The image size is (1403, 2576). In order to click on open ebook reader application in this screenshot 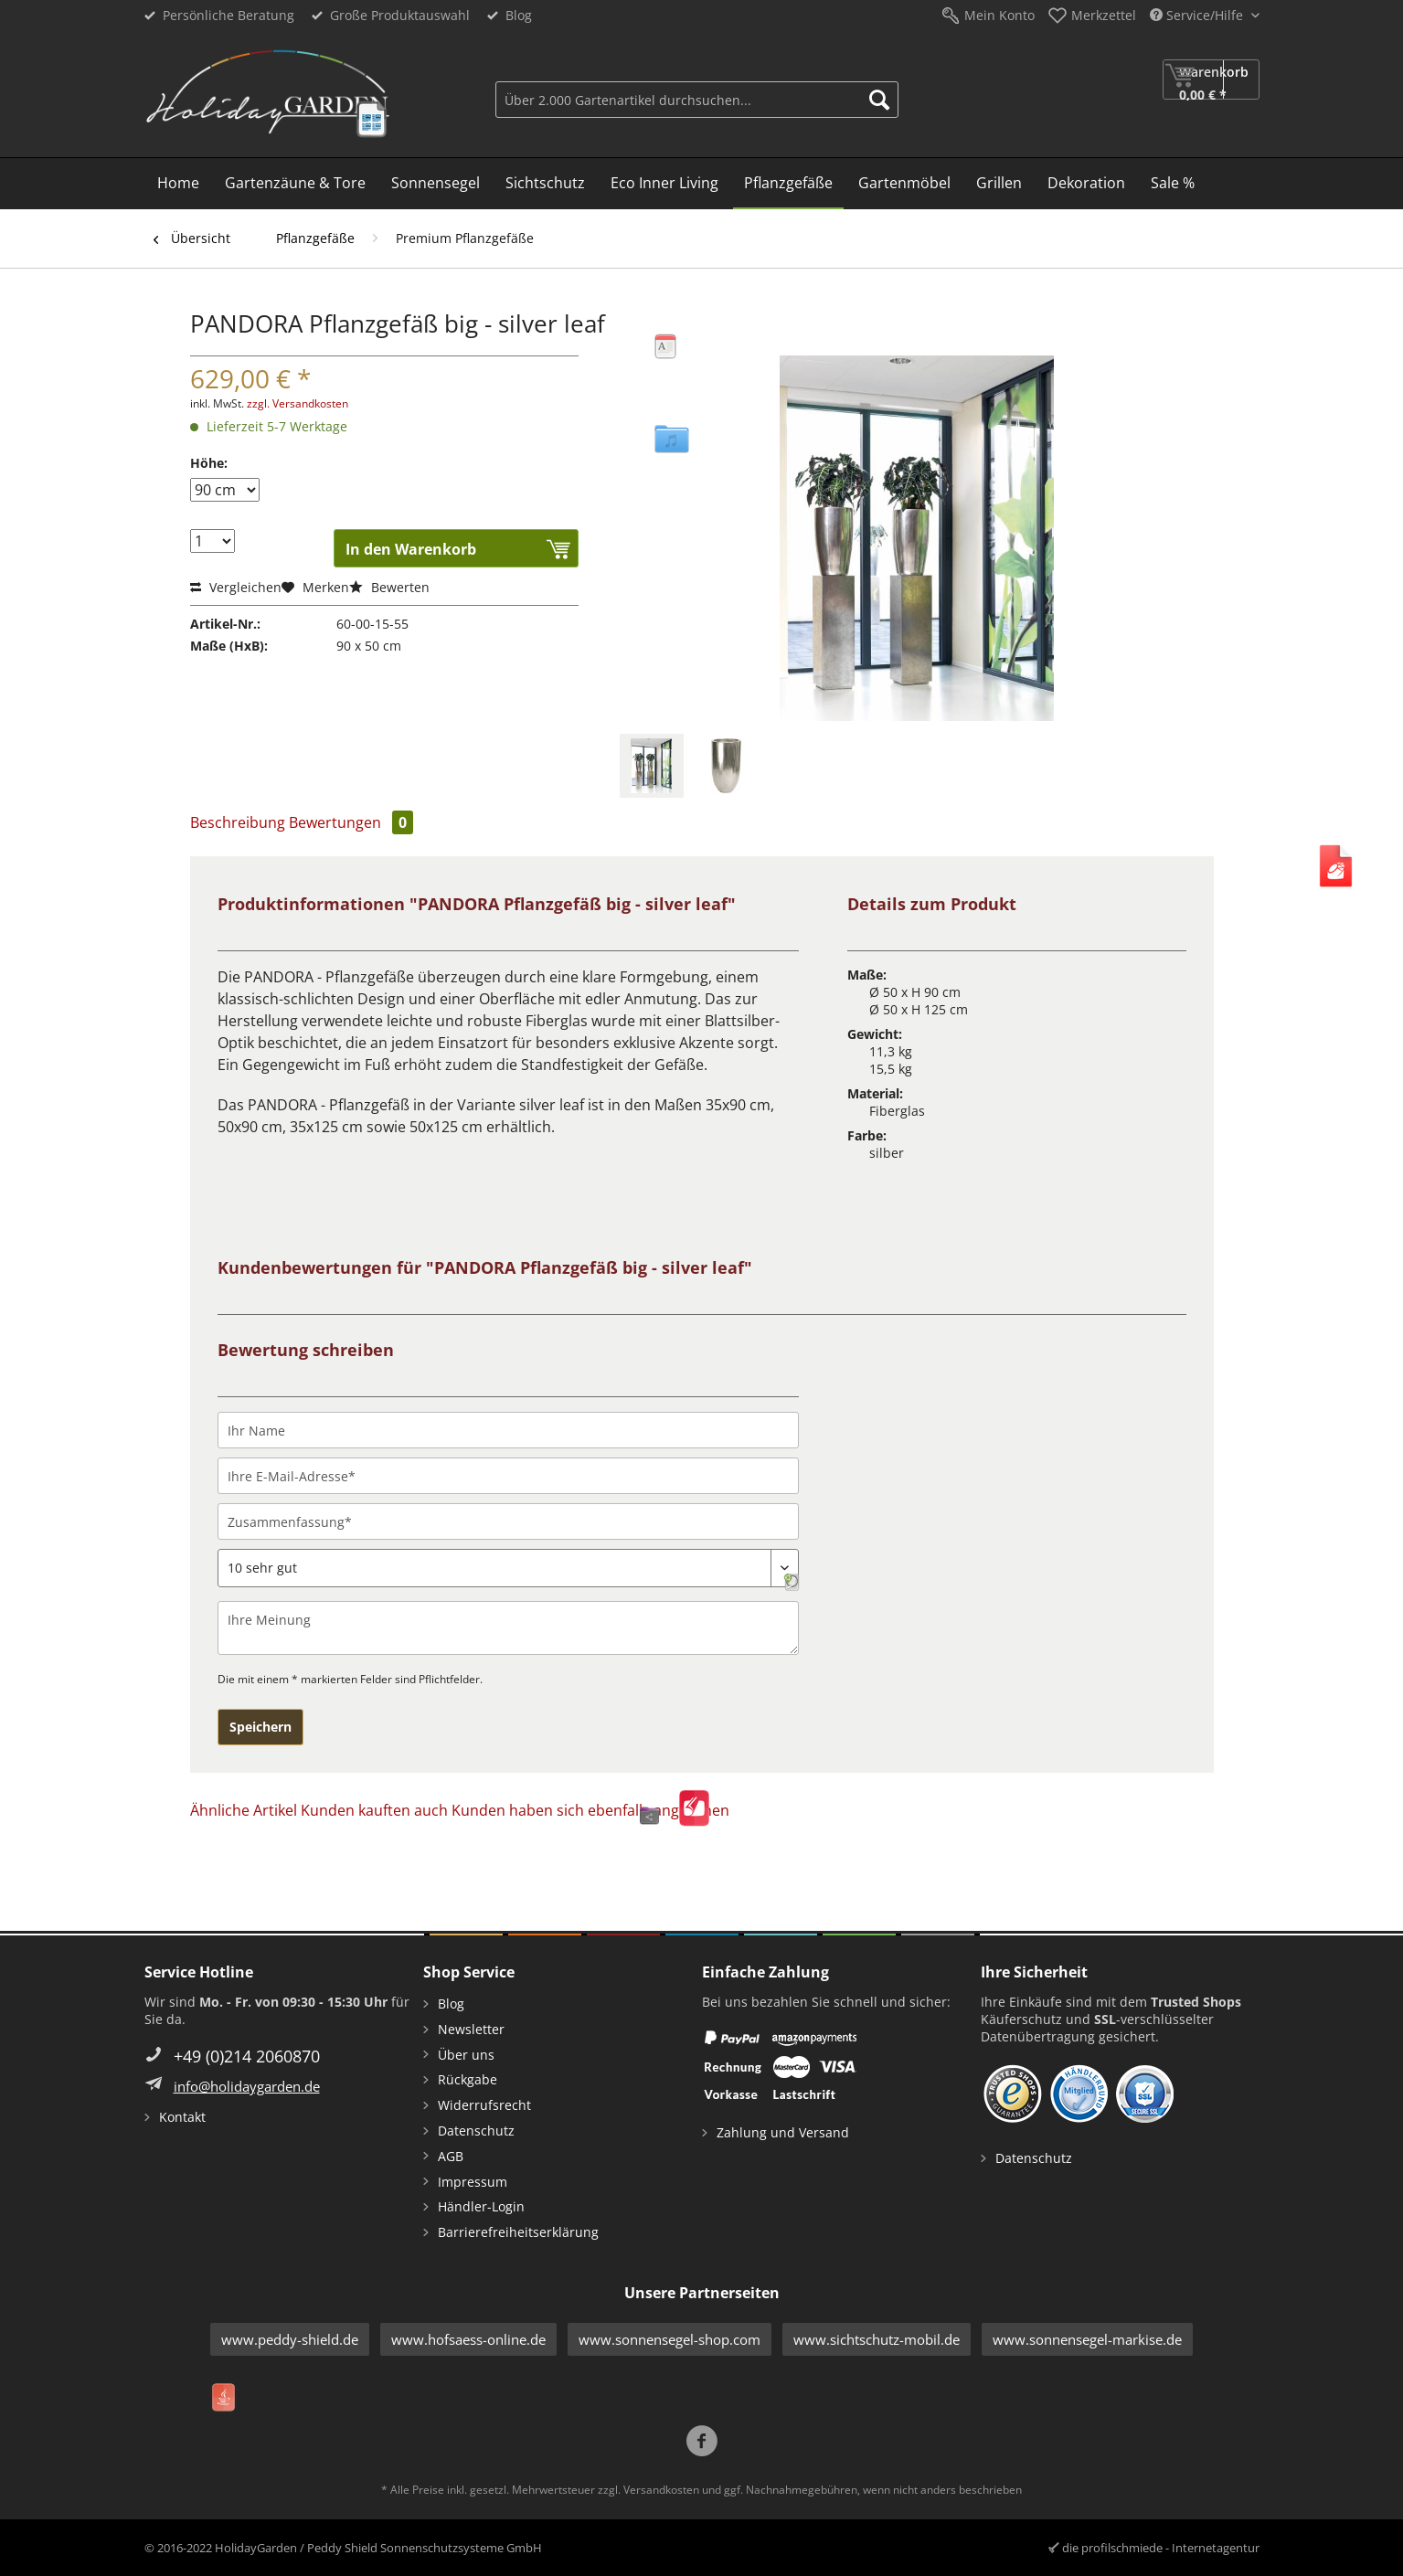, I will do `click(665, 346)`.